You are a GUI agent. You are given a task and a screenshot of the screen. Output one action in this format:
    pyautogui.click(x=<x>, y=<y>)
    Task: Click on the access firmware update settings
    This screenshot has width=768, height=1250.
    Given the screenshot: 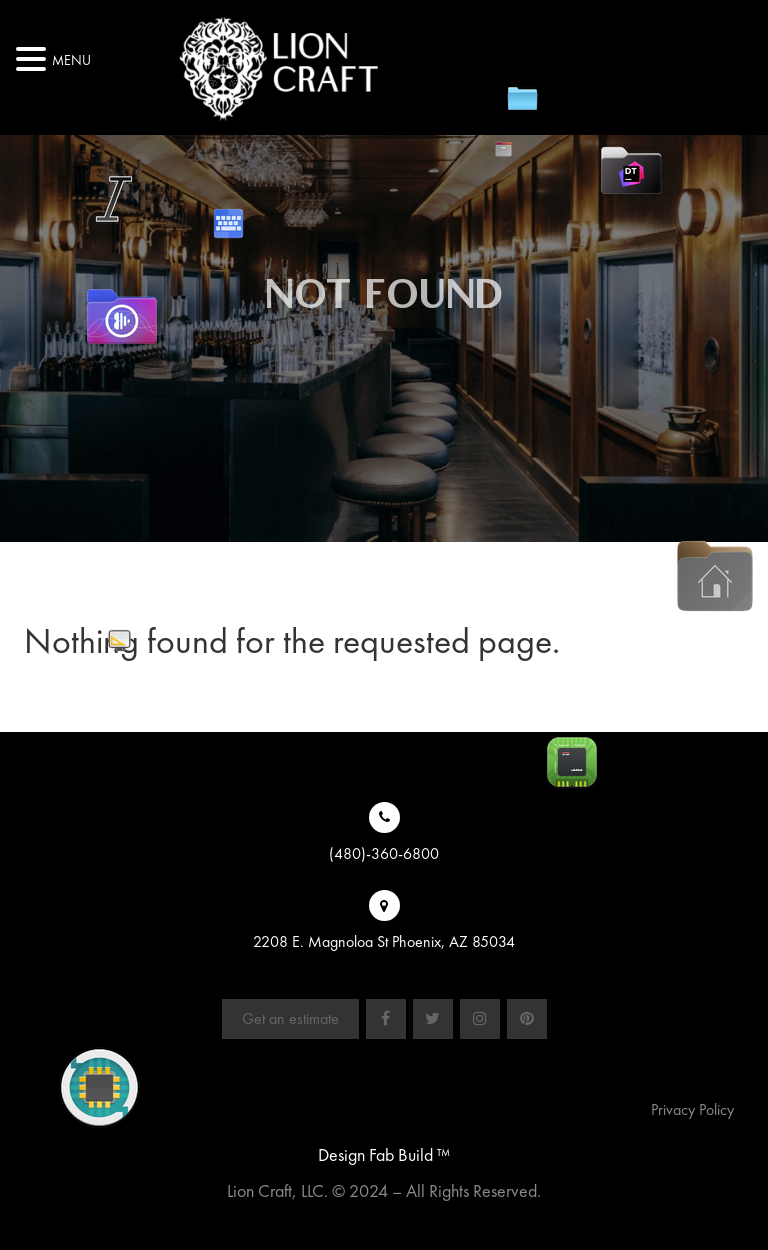 What is the action you would take?
    pyautogui.click(x=99, y=1087)
    